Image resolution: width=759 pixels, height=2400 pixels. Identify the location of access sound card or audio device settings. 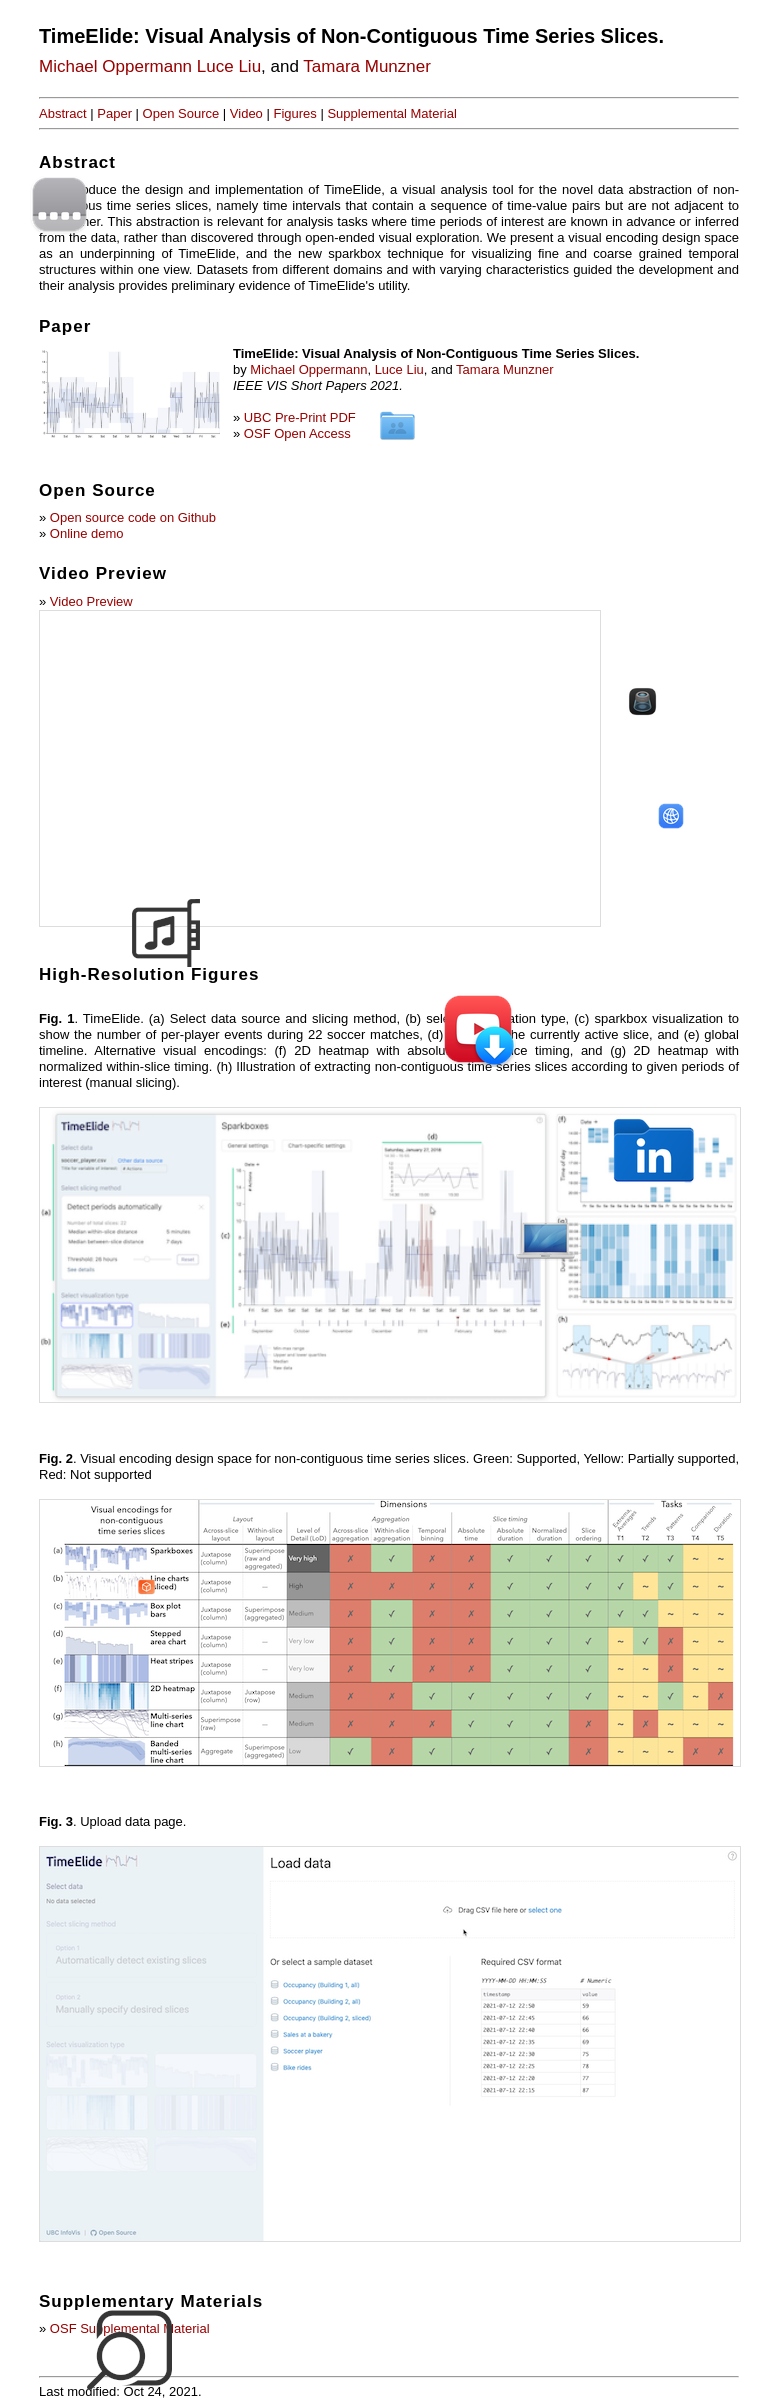
(166, 933).